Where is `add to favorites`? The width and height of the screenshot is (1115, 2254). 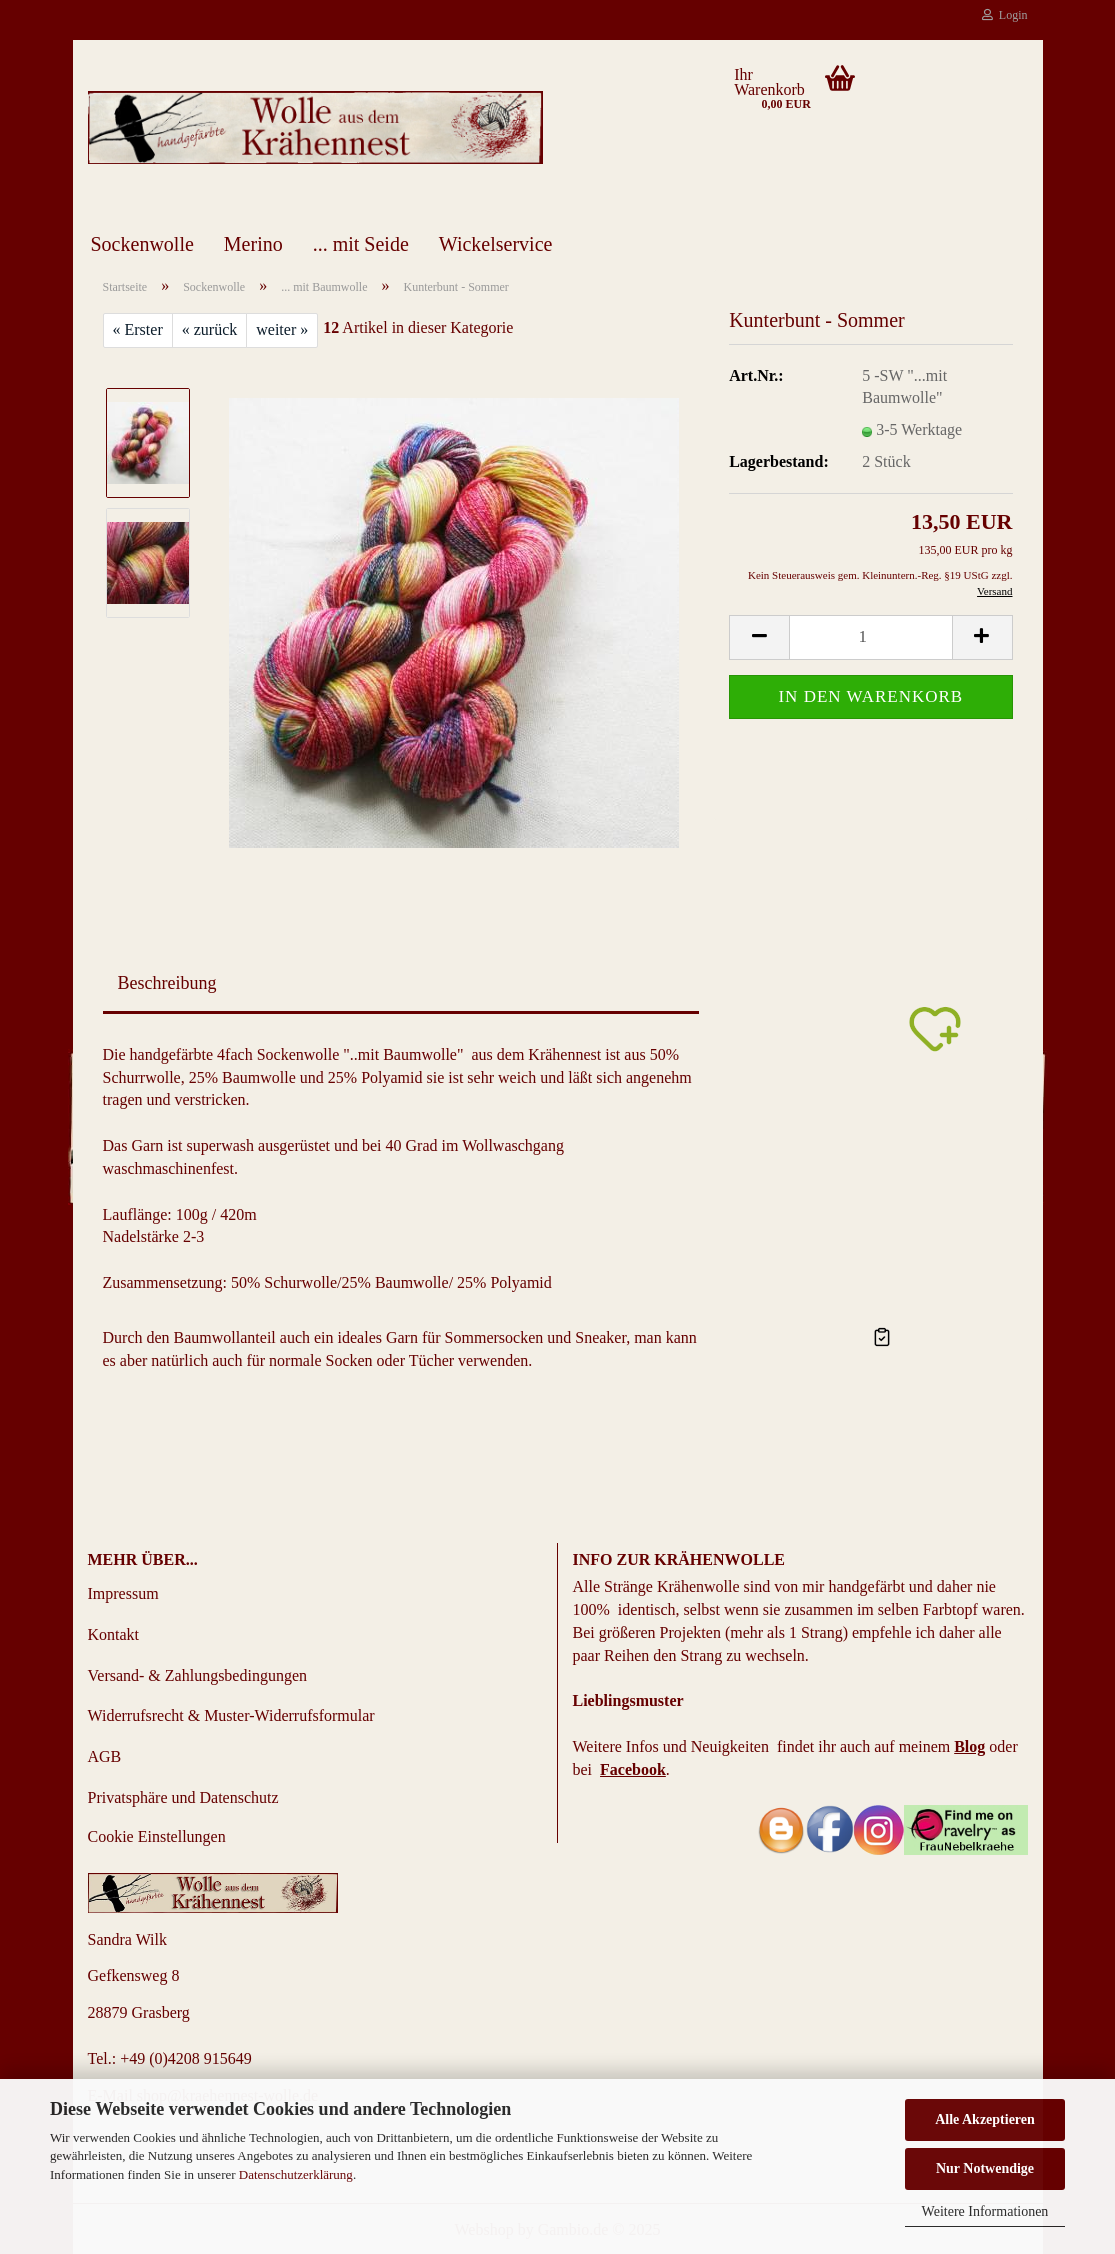 add to favorites is located at coordinates (935, 1028).